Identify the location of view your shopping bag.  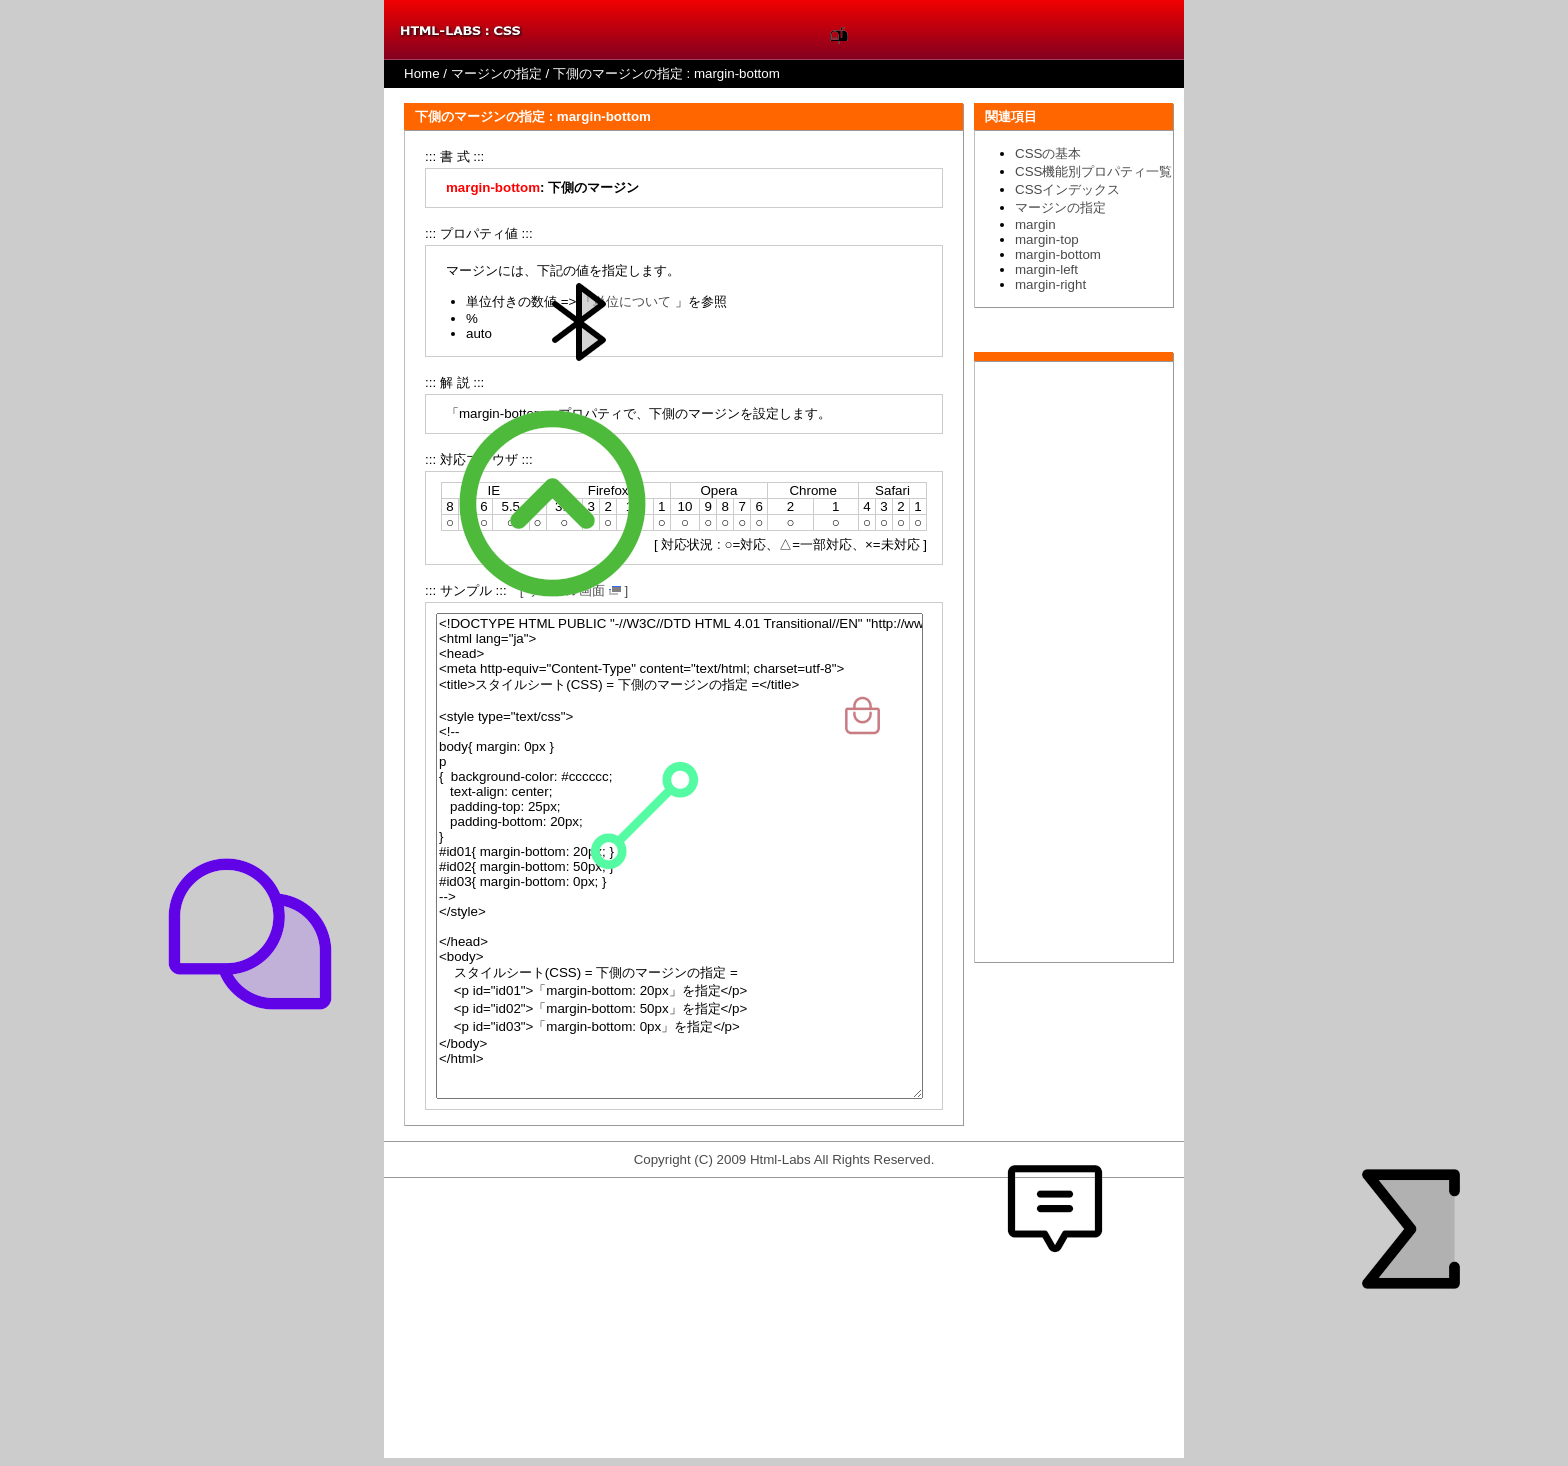
(862, 715).